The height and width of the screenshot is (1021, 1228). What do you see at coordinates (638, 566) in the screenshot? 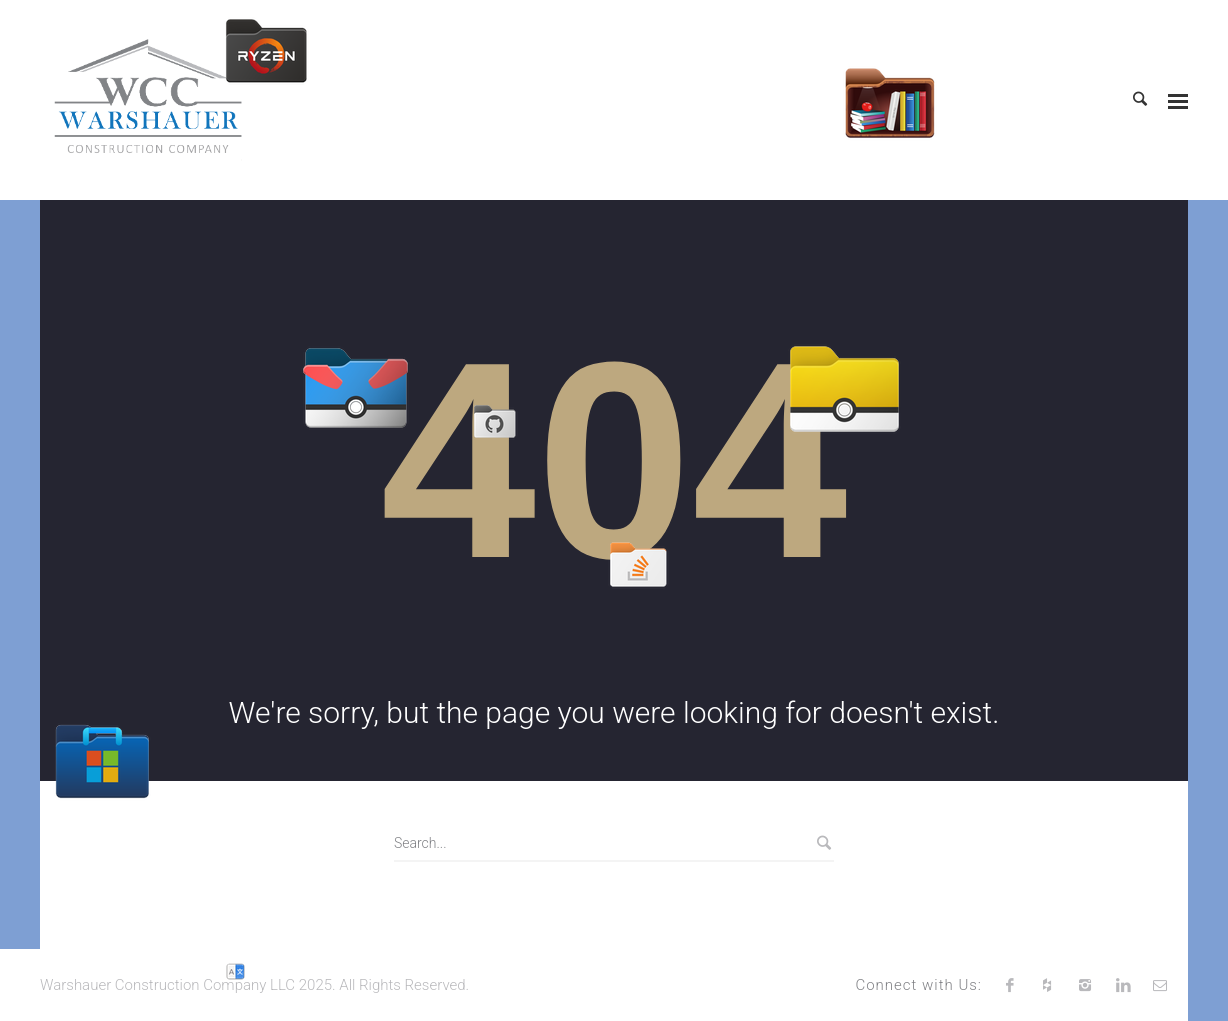
I see `open folder containing stack overflow resources` at bounding box center [638, 566].